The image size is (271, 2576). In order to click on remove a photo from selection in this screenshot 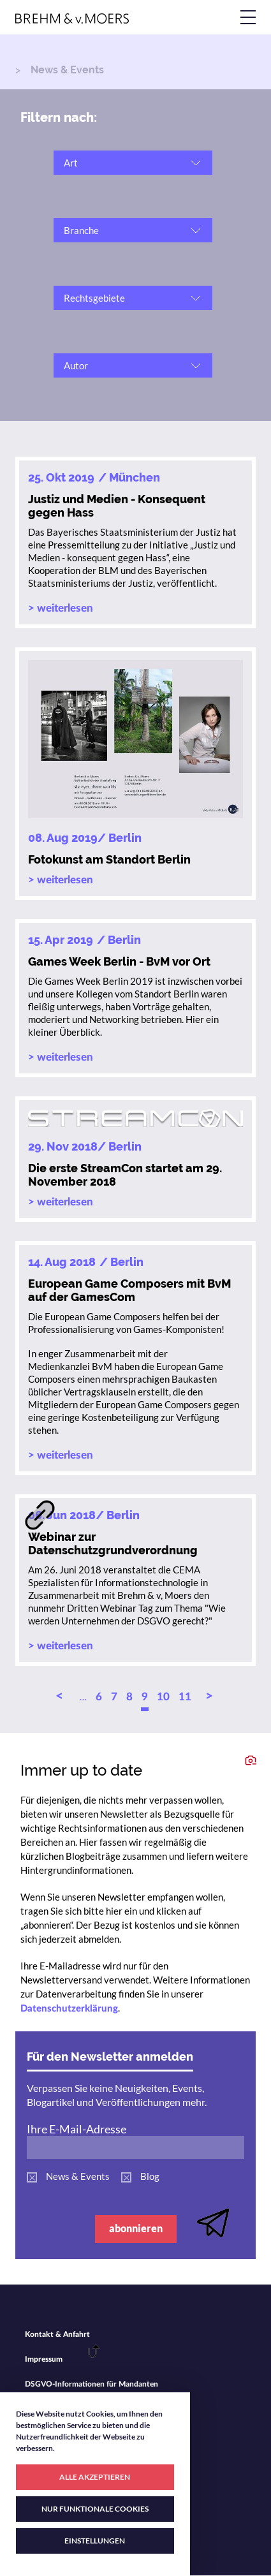, I will do `click(251, 1760)`.